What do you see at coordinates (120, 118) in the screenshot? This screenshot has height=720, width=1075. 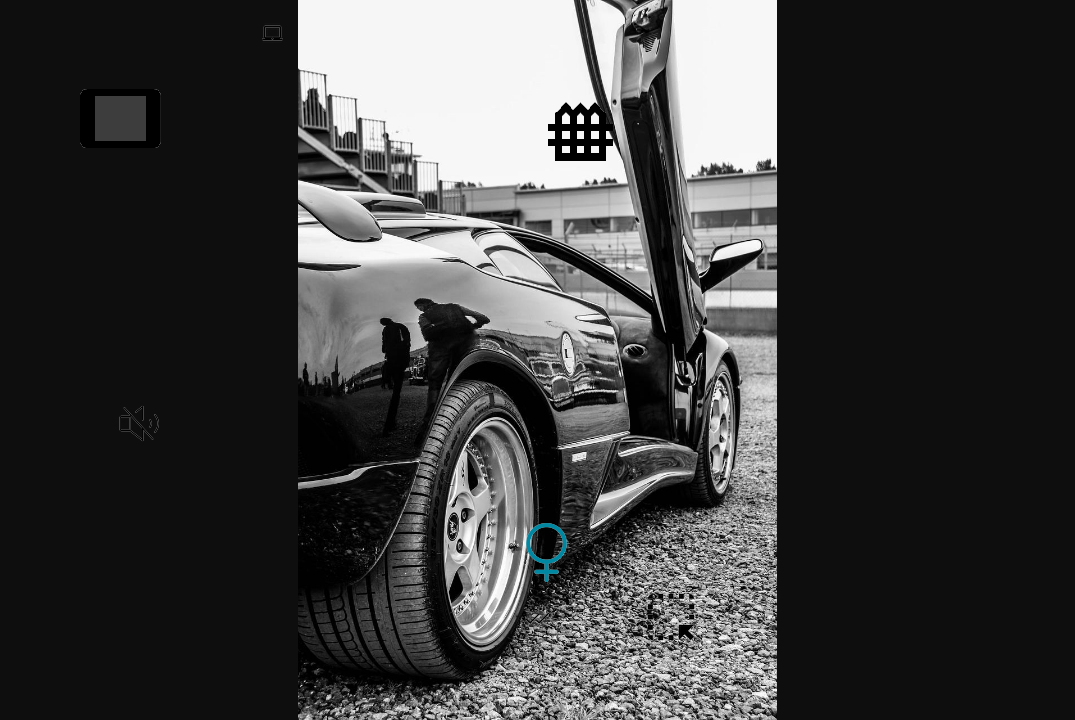 I see `switch to tablet view or layout` at bounding box center [120, 118].